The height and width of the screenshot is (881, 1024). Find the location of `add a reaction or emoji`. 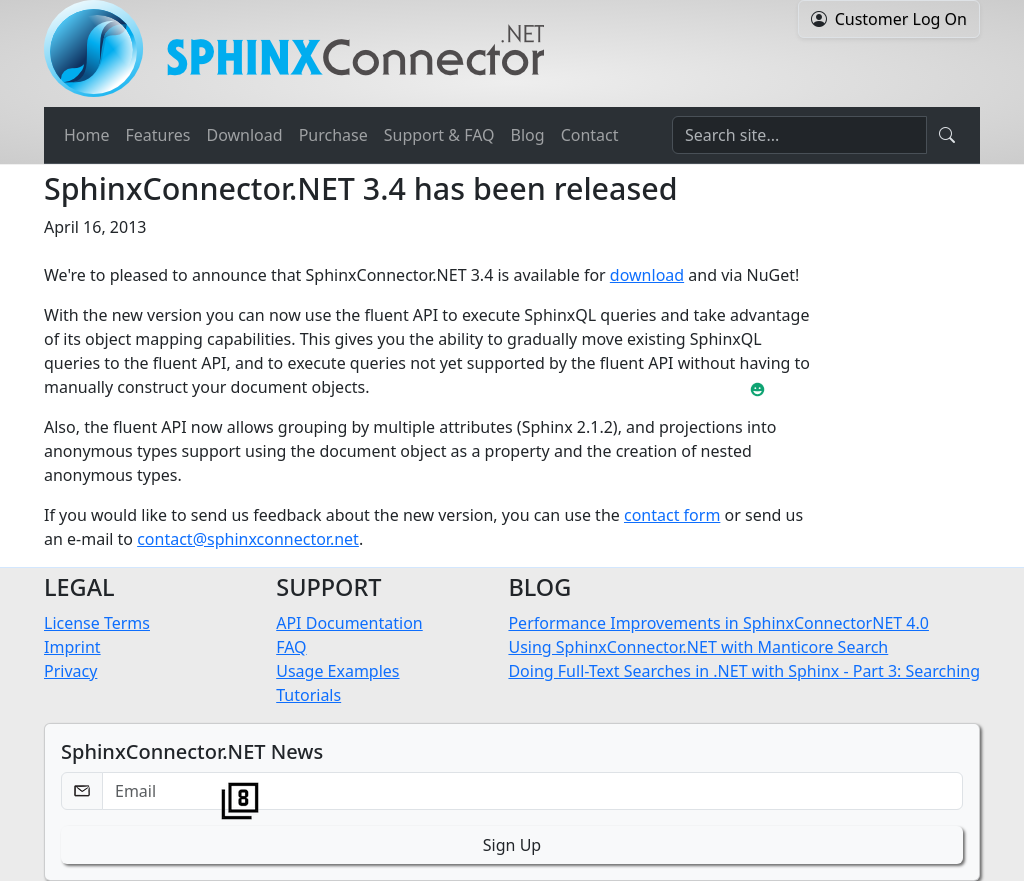

add a reaction or emoji is located at coordinates (757, 389).